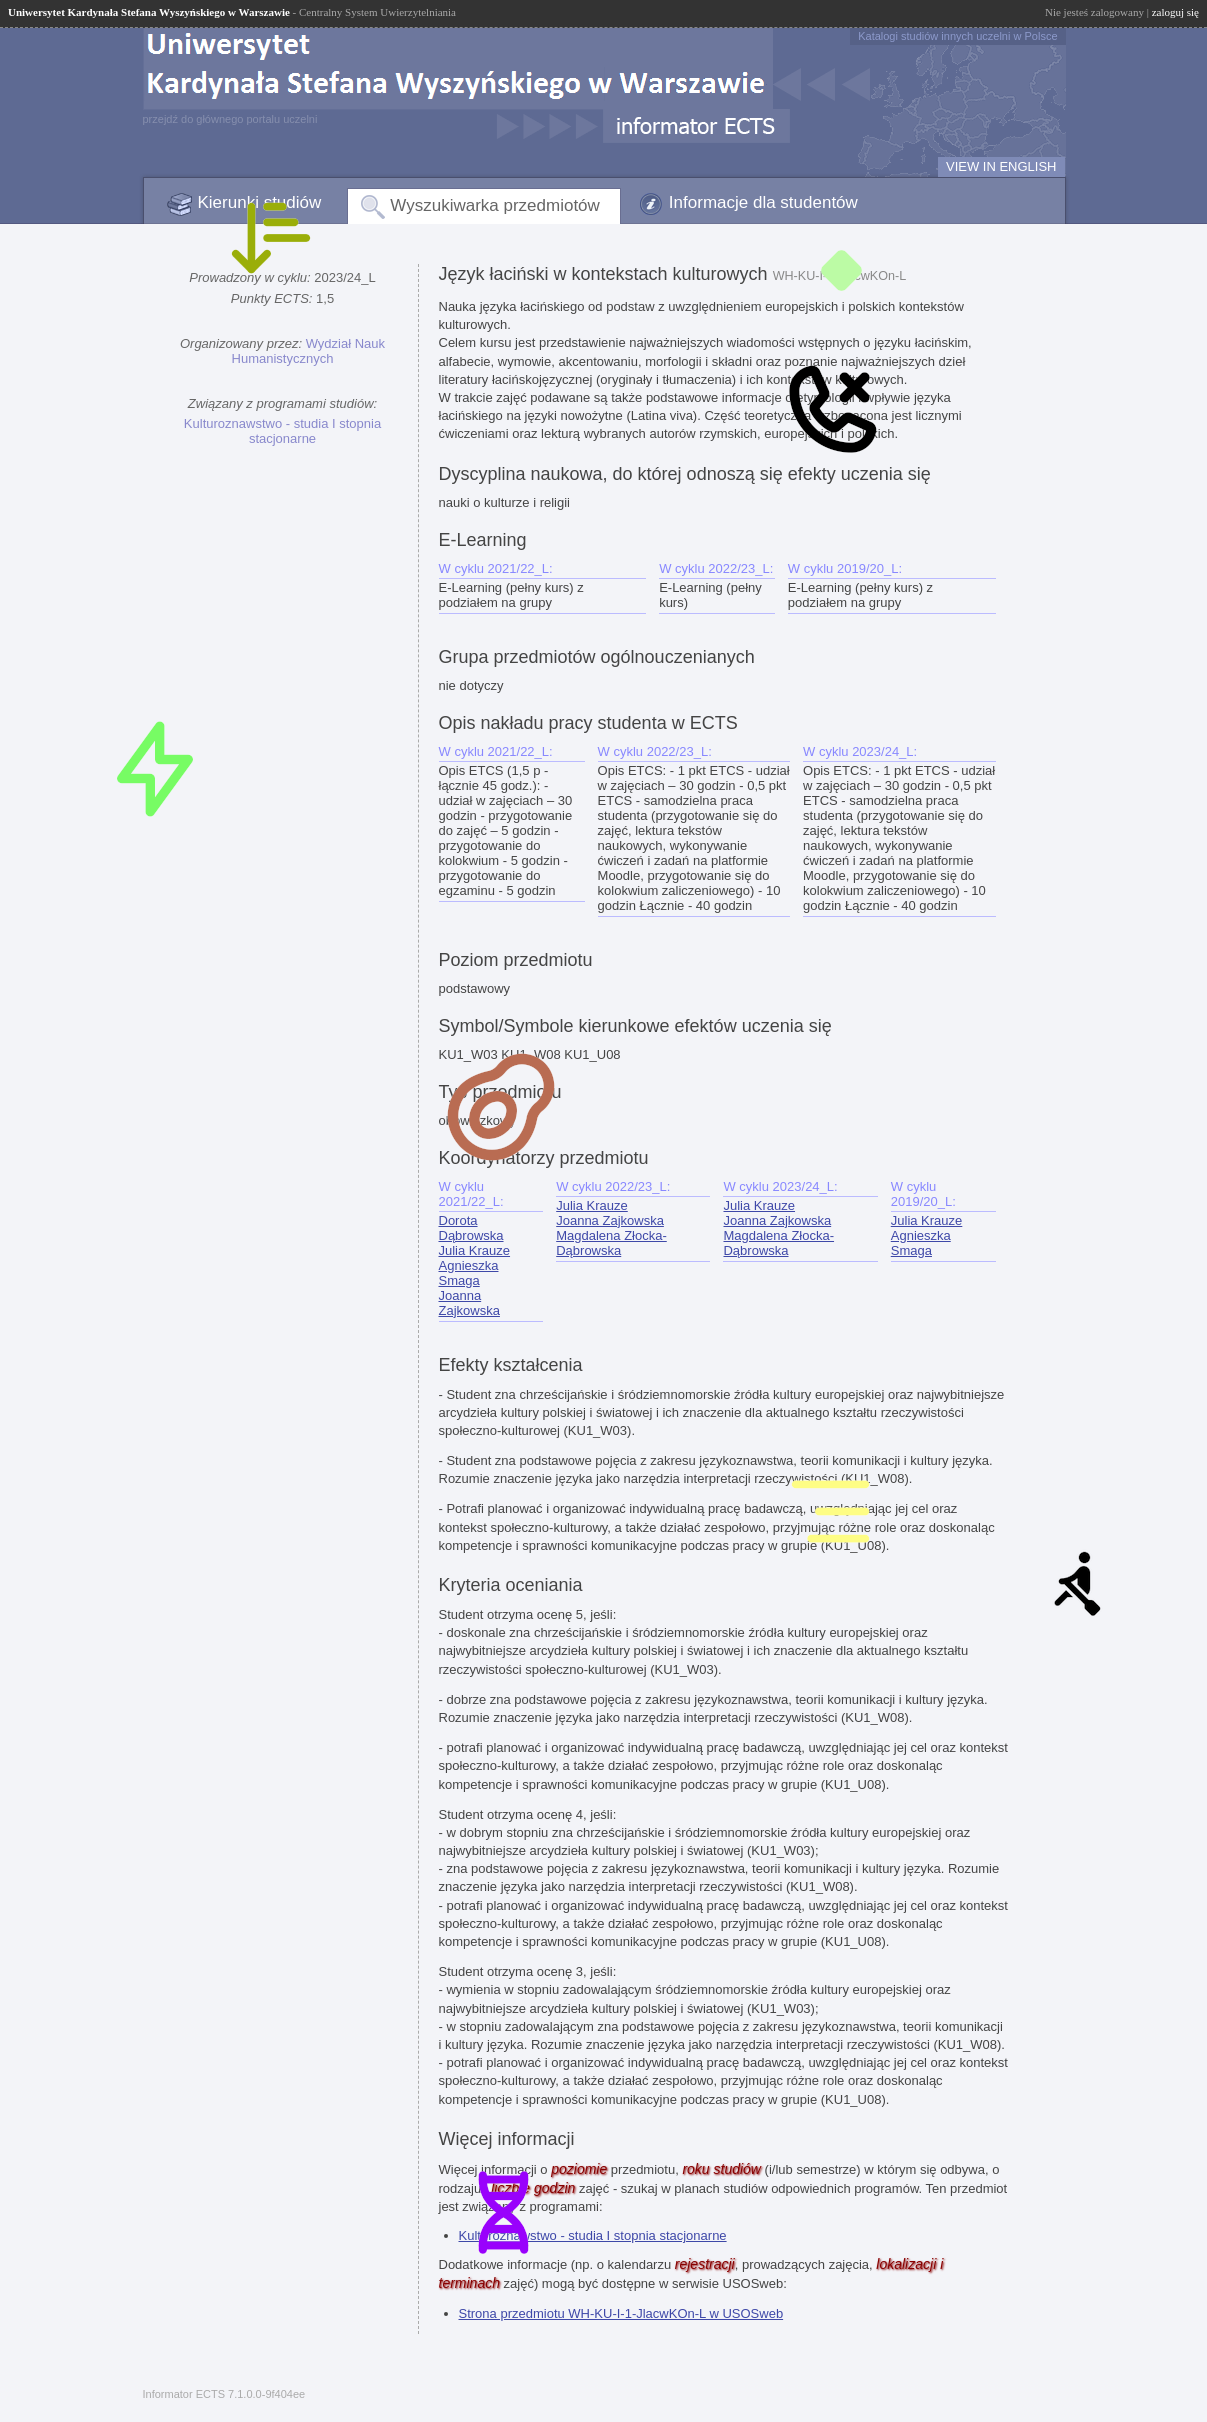 The width and height of the screenshot is (1207, 2422). Describe the element at coordinates (841, 270) in the screenshot. I see `indicates a diamond or rotated square marker` at that location.